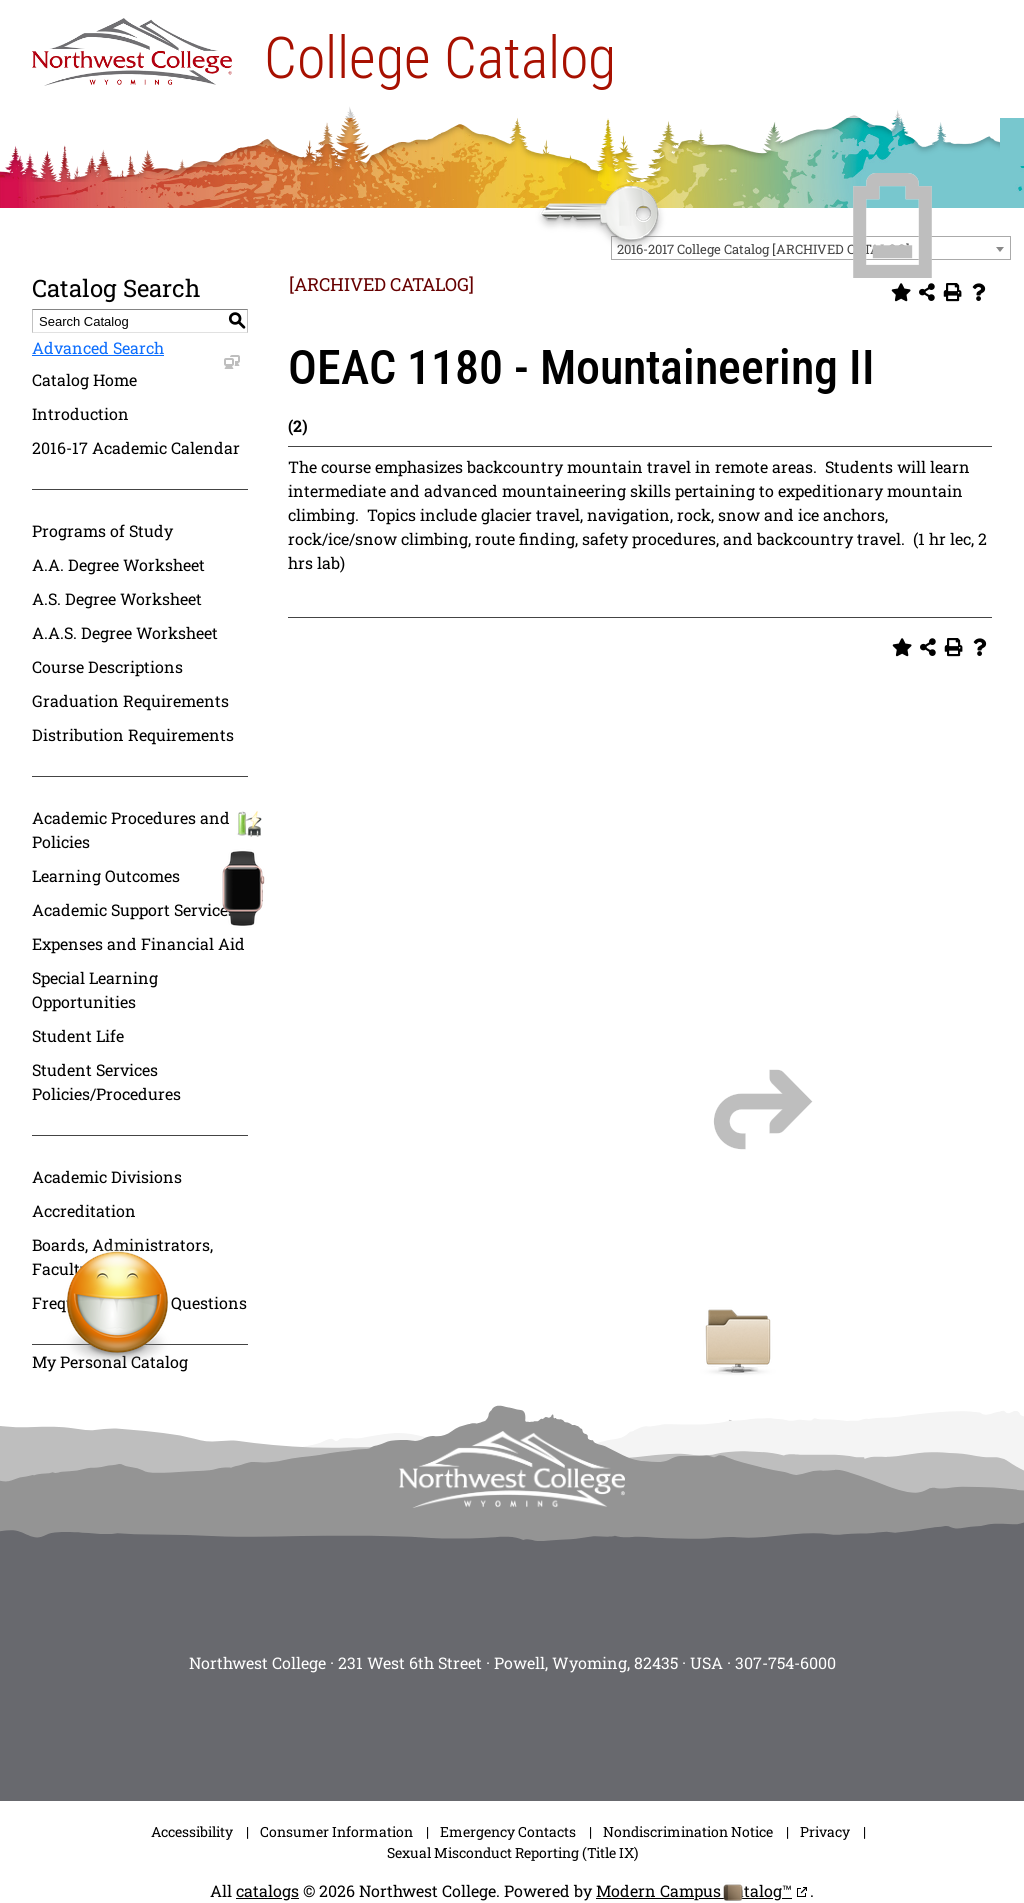  Describe the element at coordinates (601, 215) in the screenshot. I see `enter password to continue` at that location.